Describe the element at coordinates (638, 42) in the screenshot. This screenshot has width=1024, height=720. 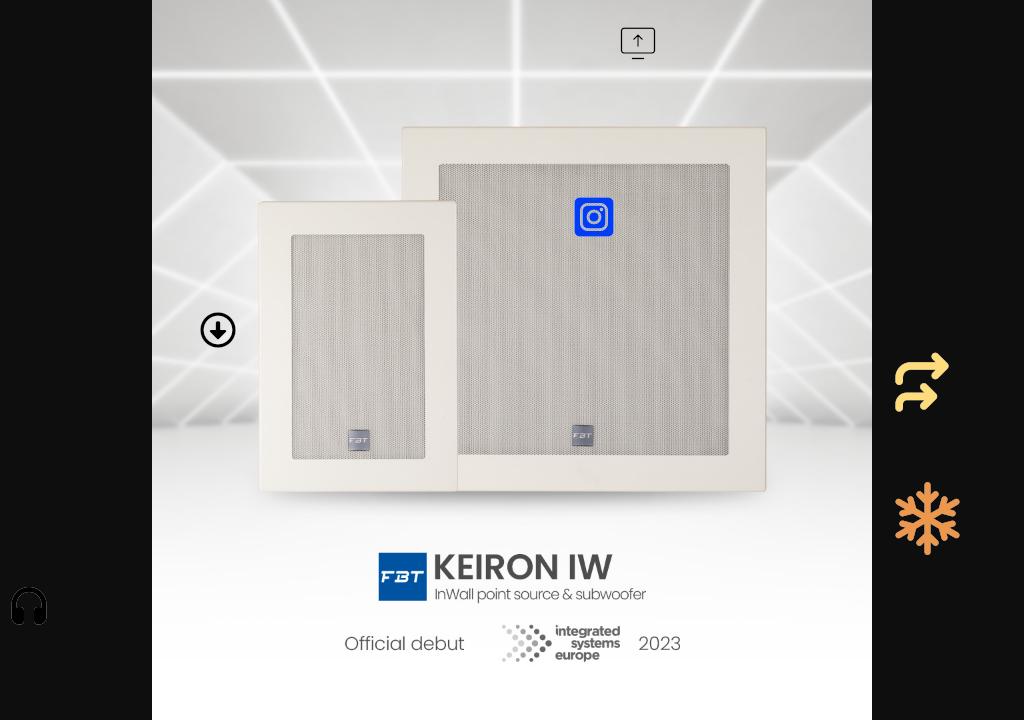
I see `upload content to display or monitor` at that location.